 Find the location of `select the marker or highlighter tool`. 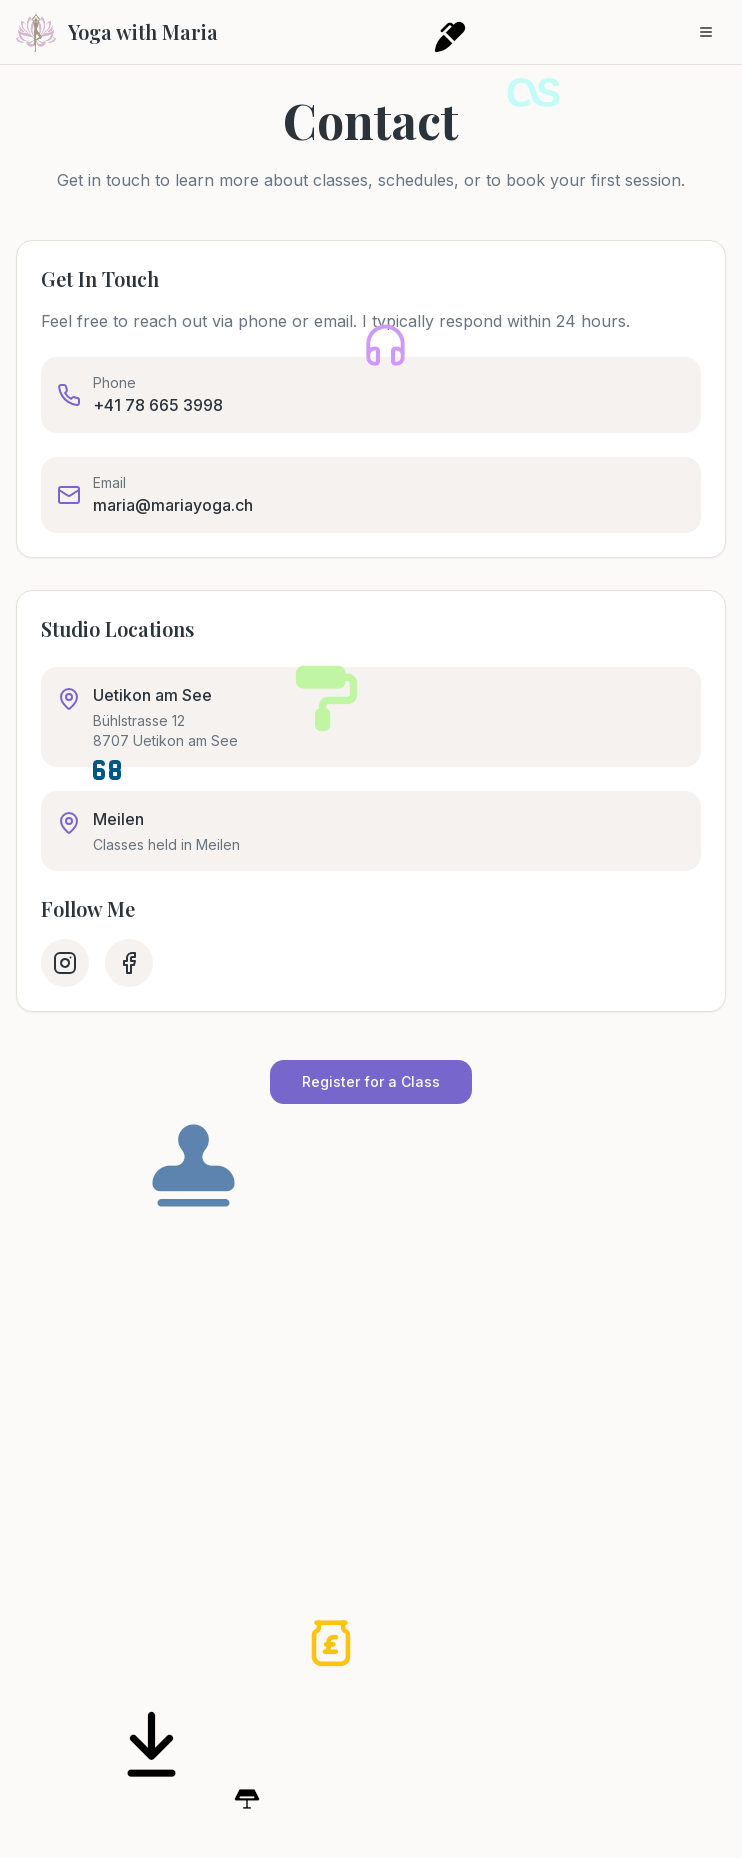

select the marker or highlighter tool is located at coordinates (450, 37).